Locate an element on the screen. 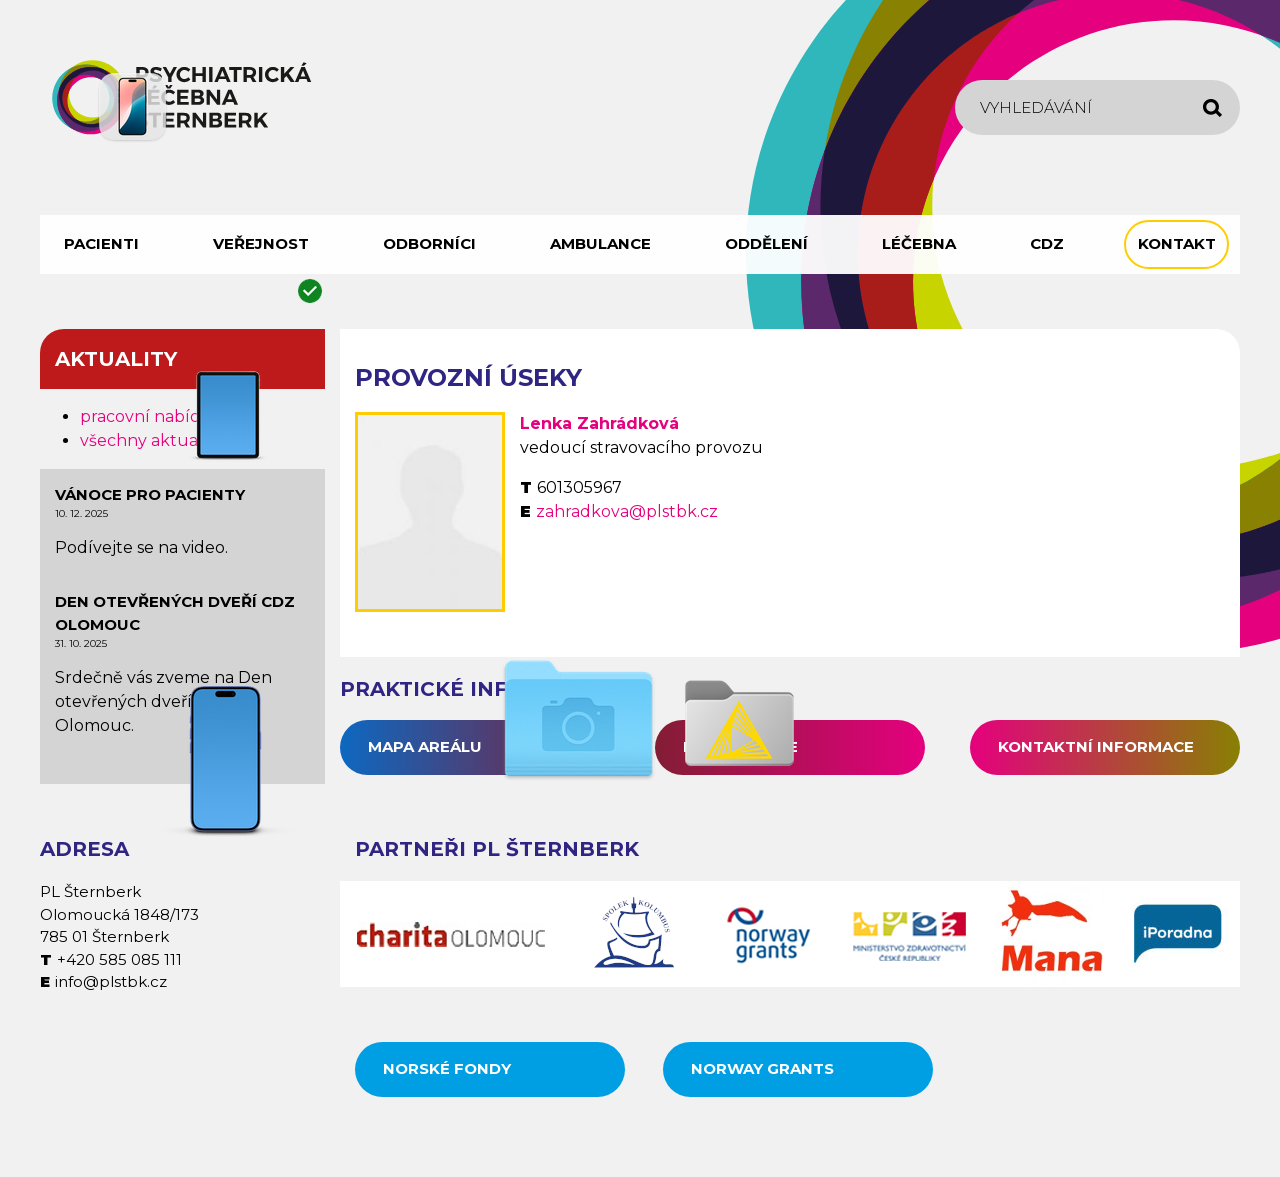  indicates a connected iPhone device is located at coordinates (225, 761).